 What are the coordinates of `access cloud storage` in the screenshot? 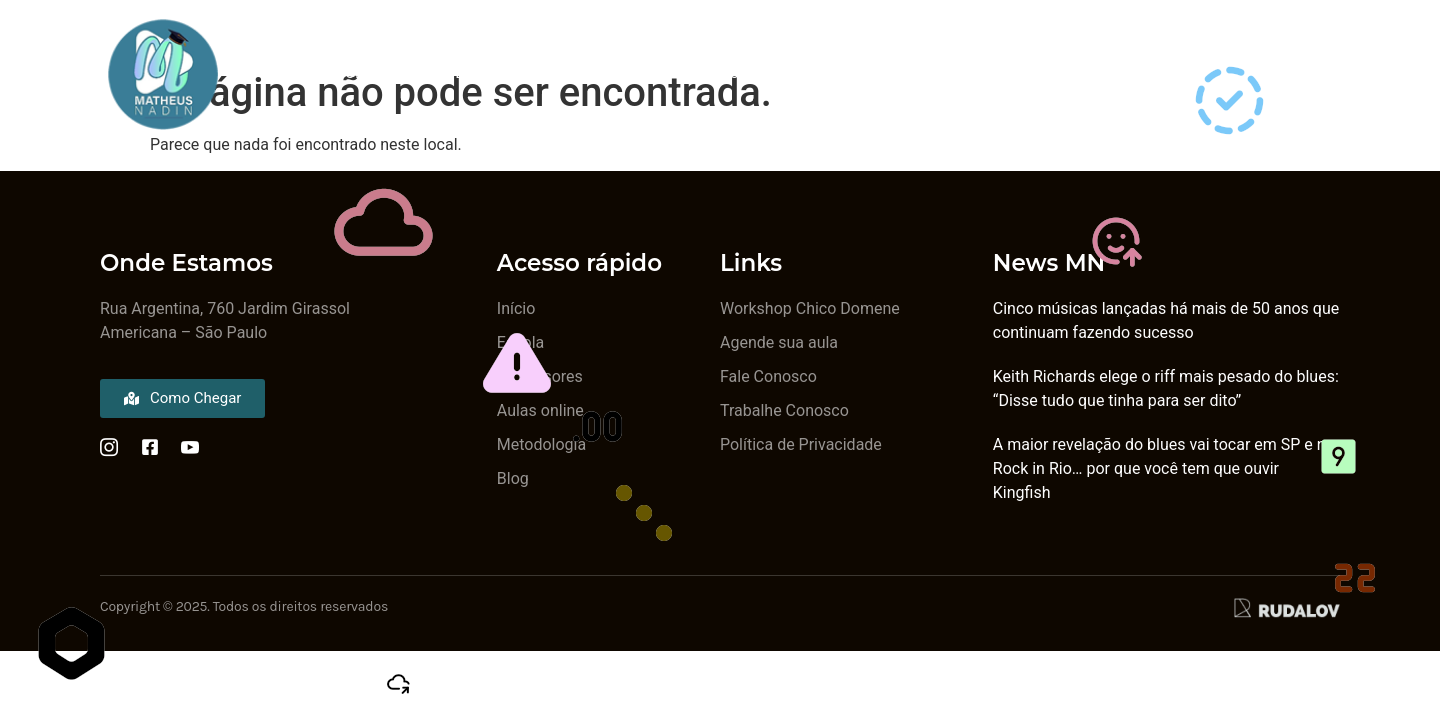 It's located at (383, 224).